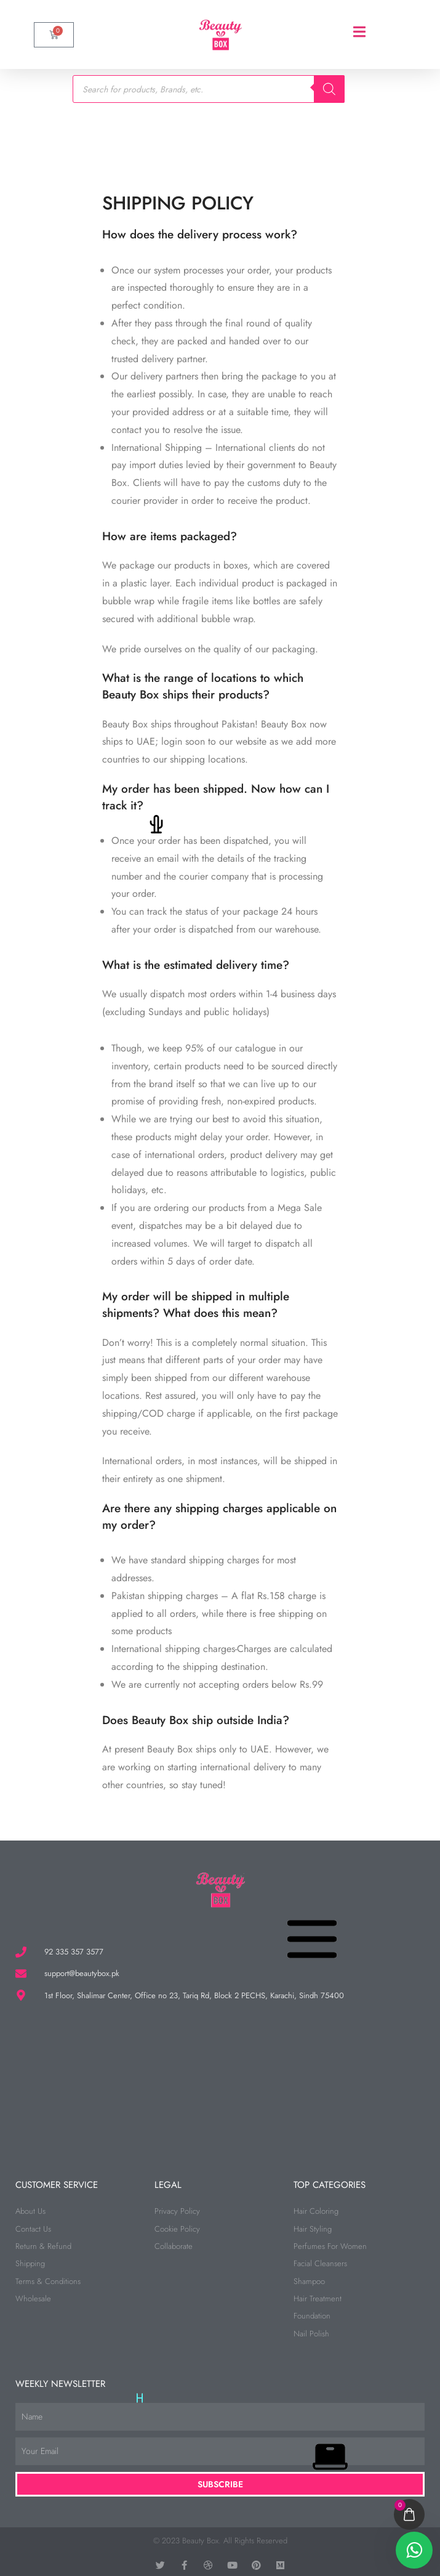  What do you see at coordinates (312, 1939) in the screenshot?
I see `open navigation menu` at bounding box center [312, 1939].